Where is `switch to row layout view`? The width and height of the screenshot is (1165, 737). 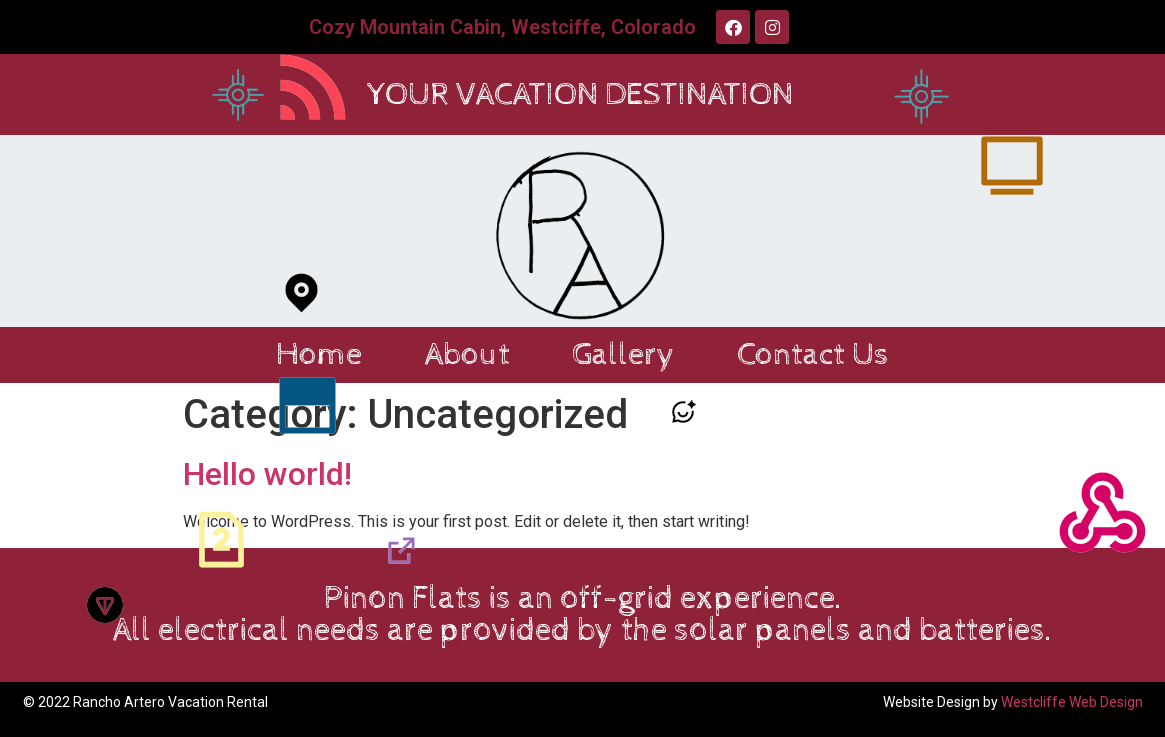
switch to row layout view is located at coordinates (307, 405).